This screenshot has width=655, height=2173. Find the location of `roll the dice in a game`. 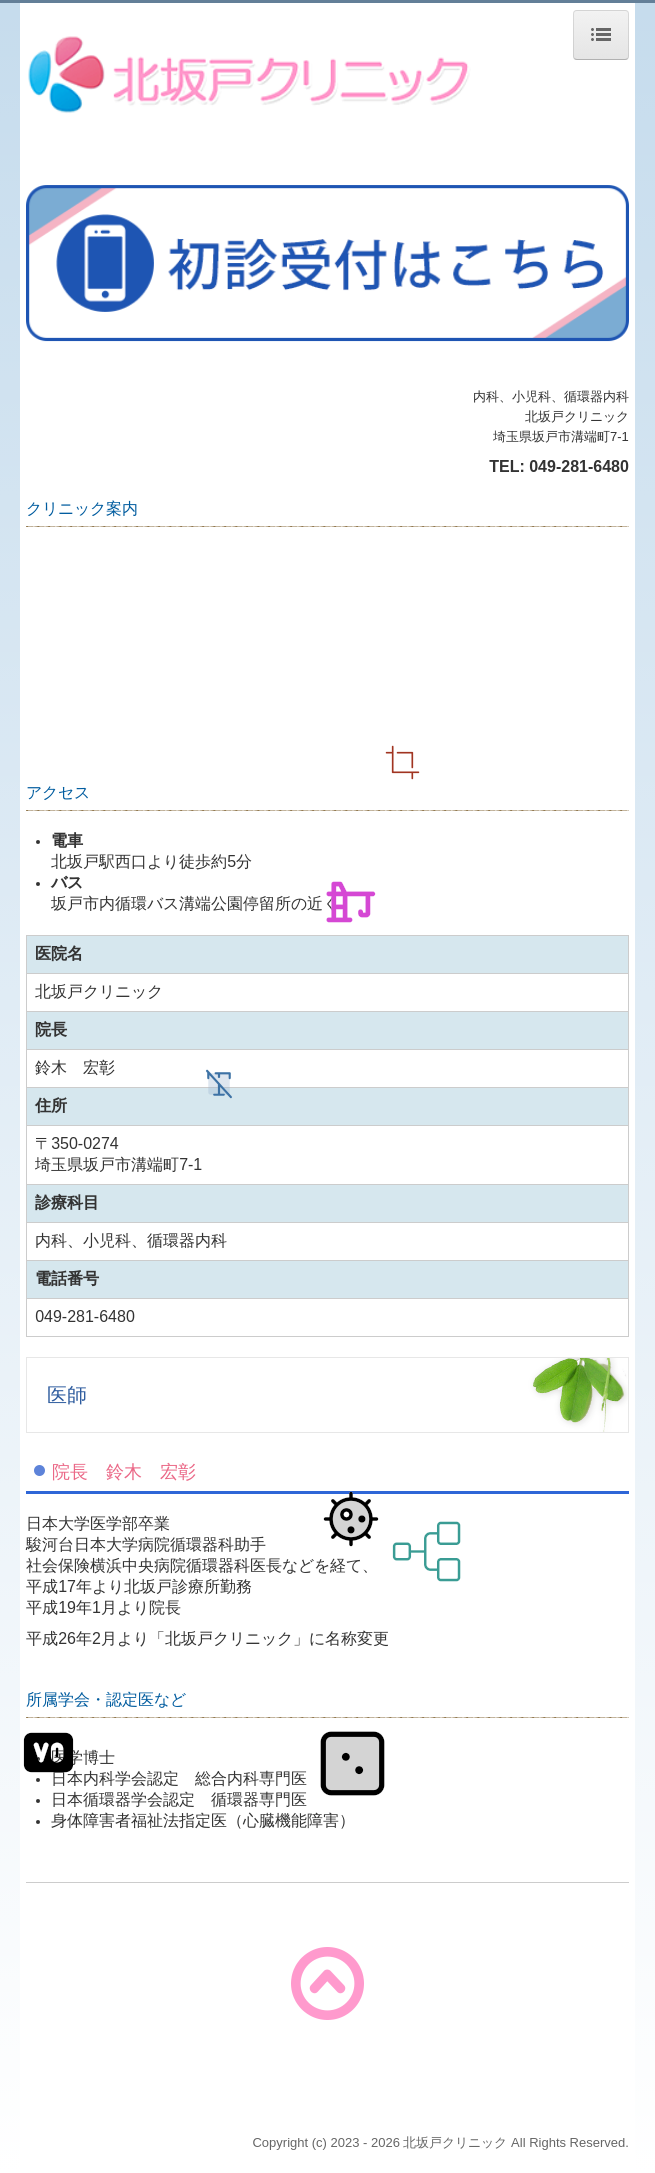

roll the dice in a game is located at coordinates (352, 1763).